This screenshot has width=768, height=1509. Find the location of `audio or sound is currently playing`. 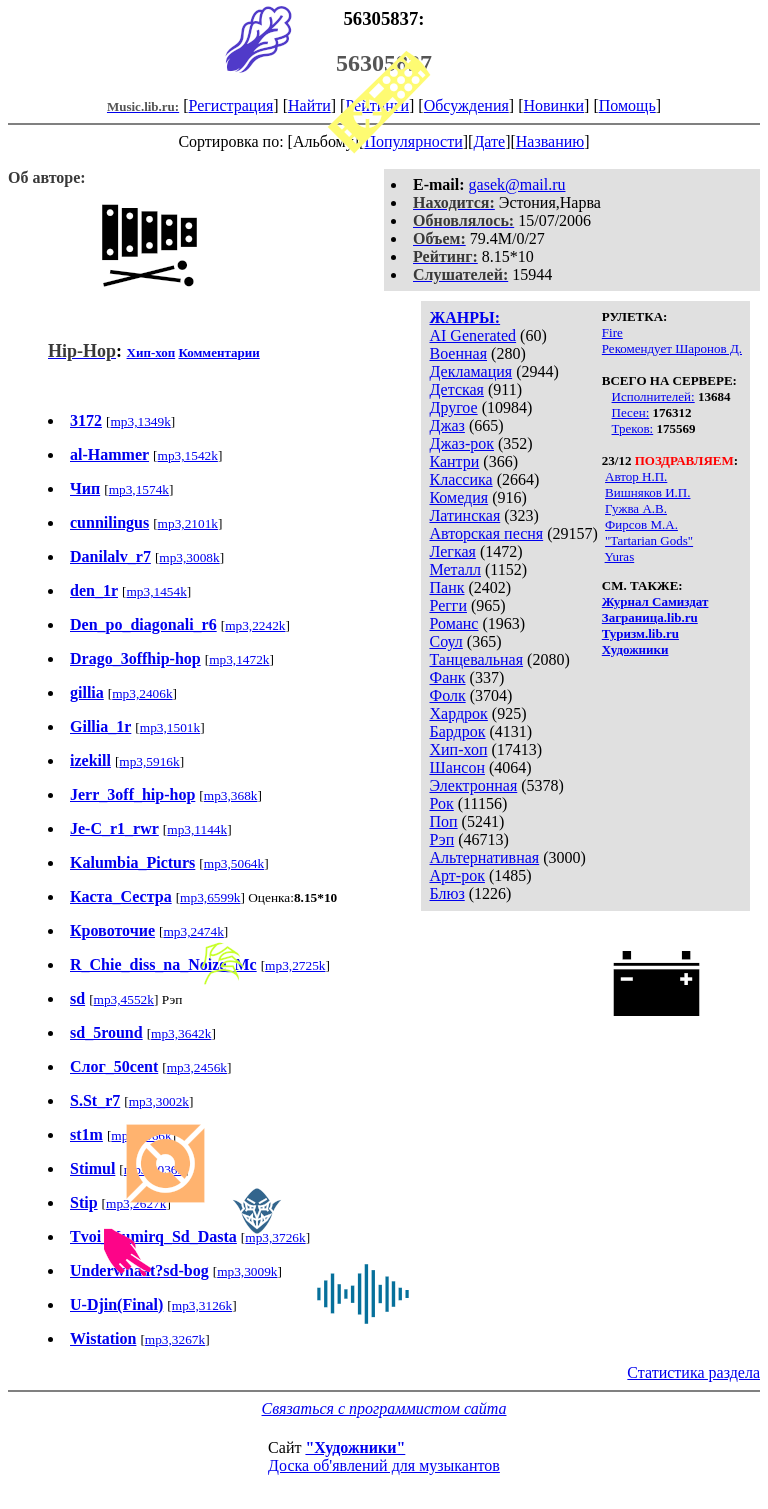

audio or sound is currently playing is located at coordinates (363, 1294).